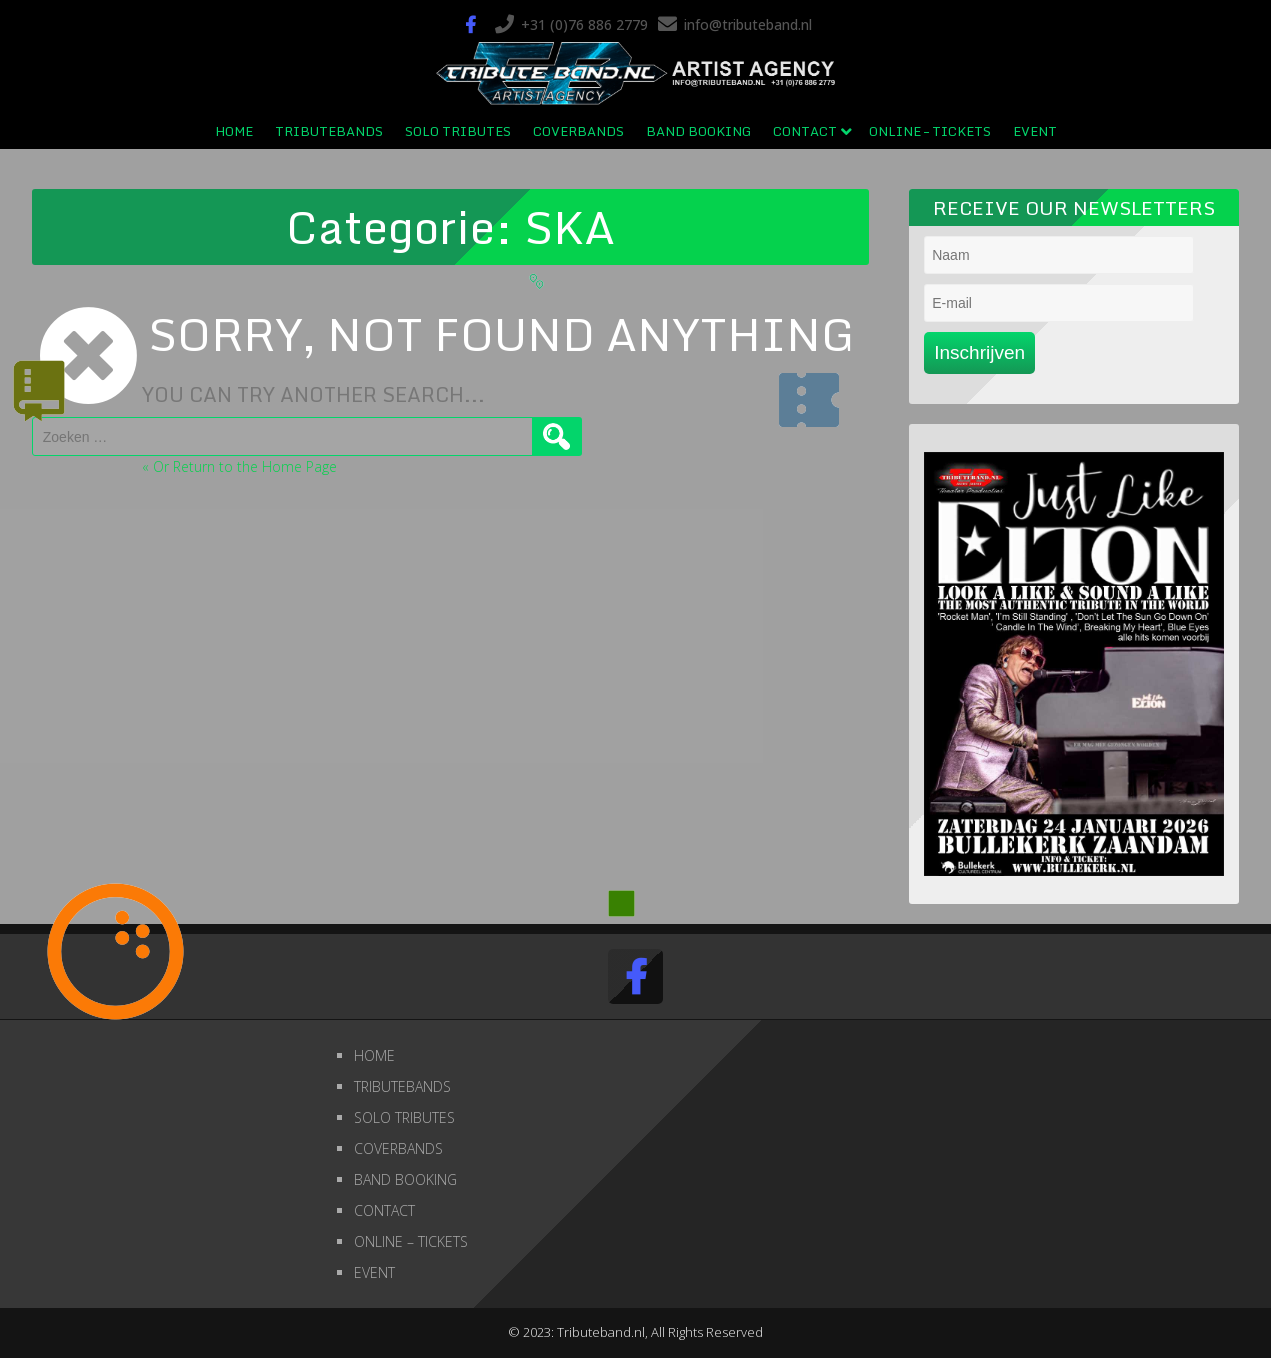  What do you see at coordinates (115, 951) in the screenshot?
I see `access bowling game or sports app` at bounding box center [115, 951].